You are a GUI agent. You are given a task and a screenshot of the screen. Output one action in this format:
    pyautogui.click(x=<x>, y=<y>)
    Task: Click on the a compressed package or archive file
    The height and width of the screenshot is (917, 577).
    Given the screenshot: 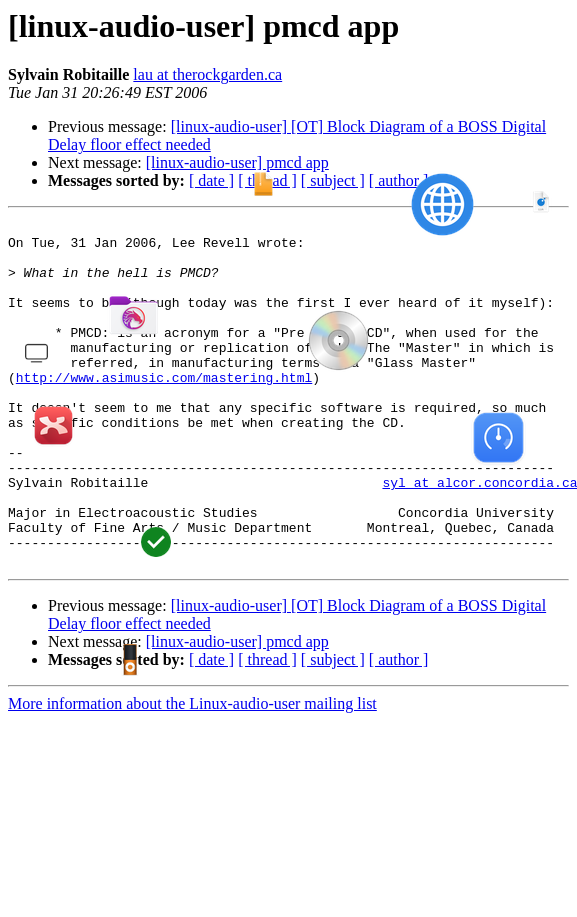 What is the action you would take?
    pyautogui.click(x=263, y=184)
    